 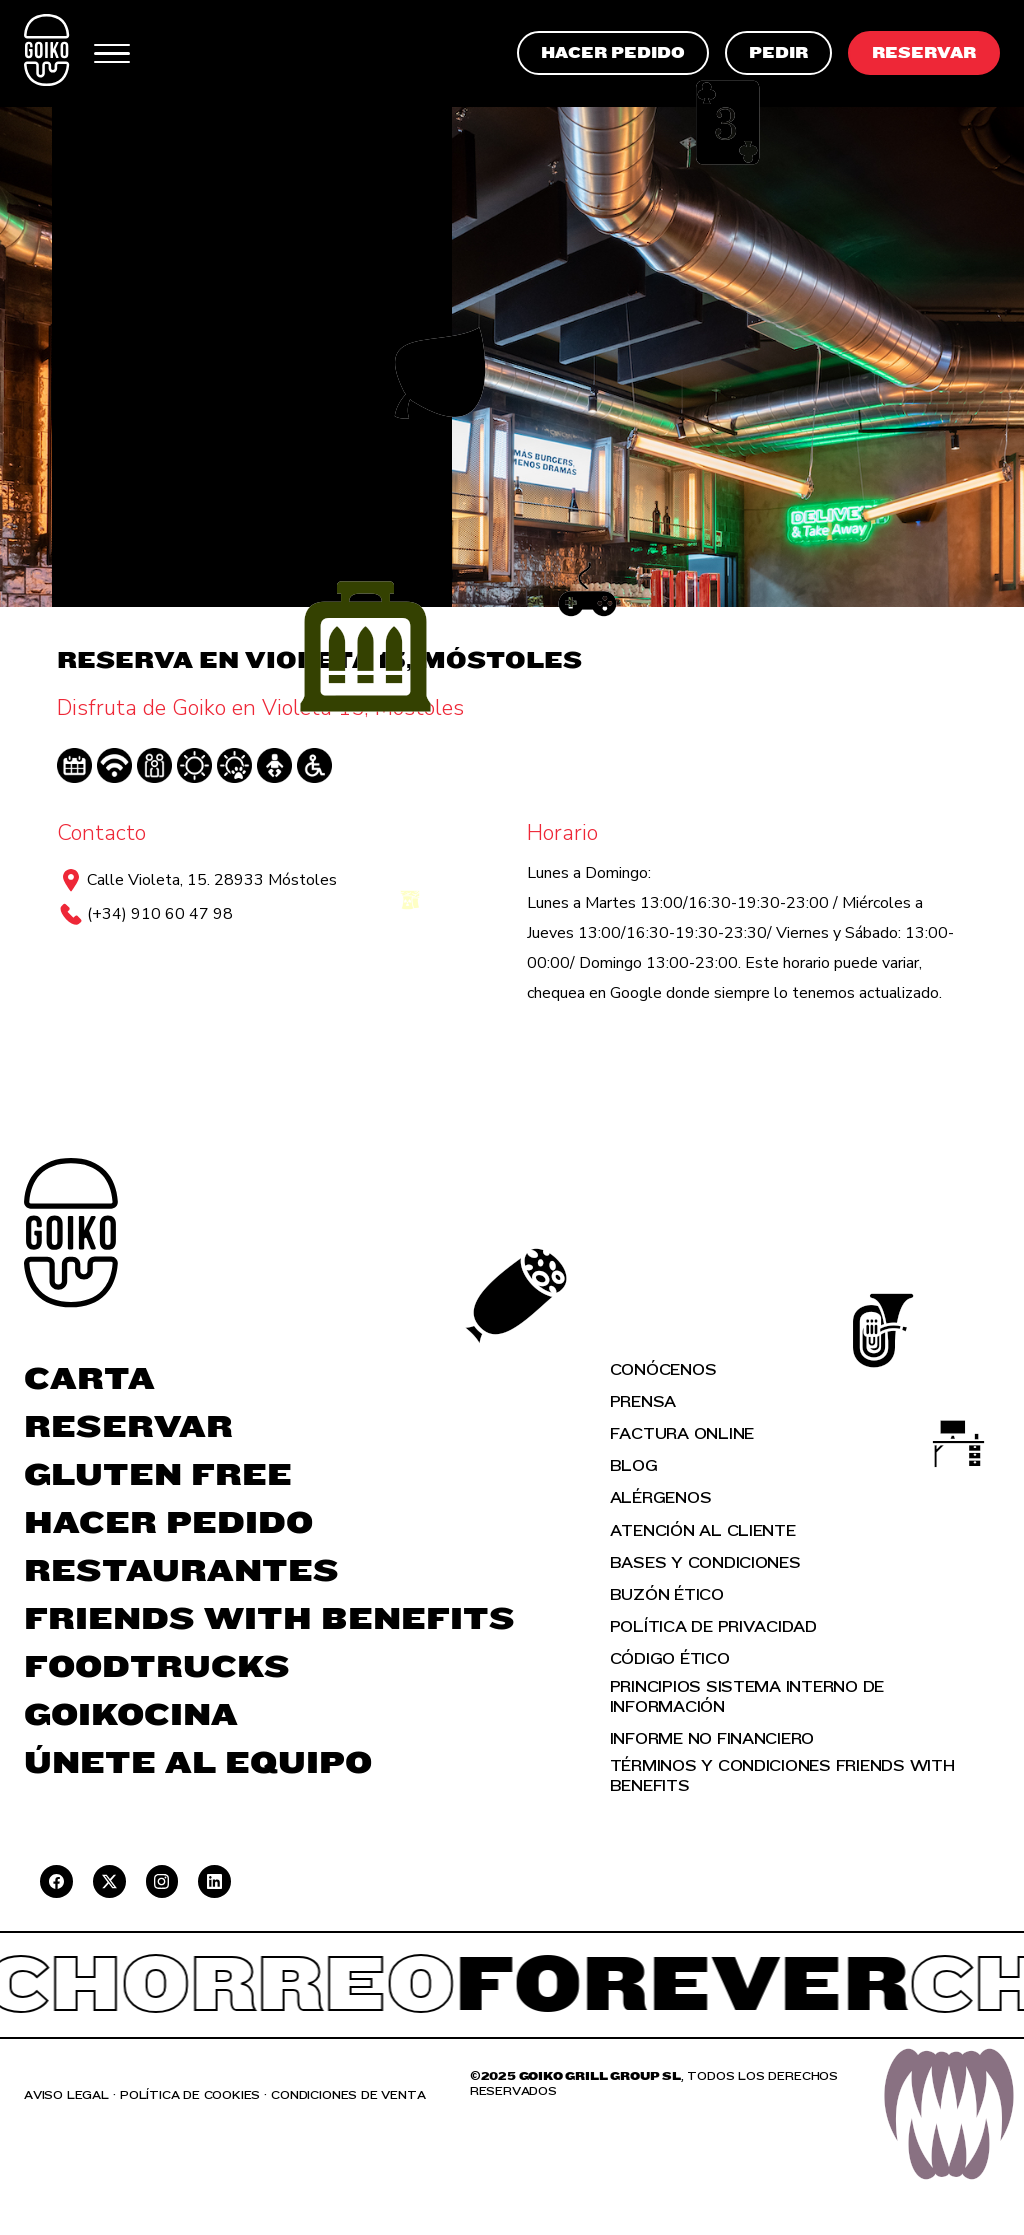 What do you see at coordinates (440, 373) in the screenshot?
I see `indicates eco-friendly or sustainable option` at bounding box center [440, 373].